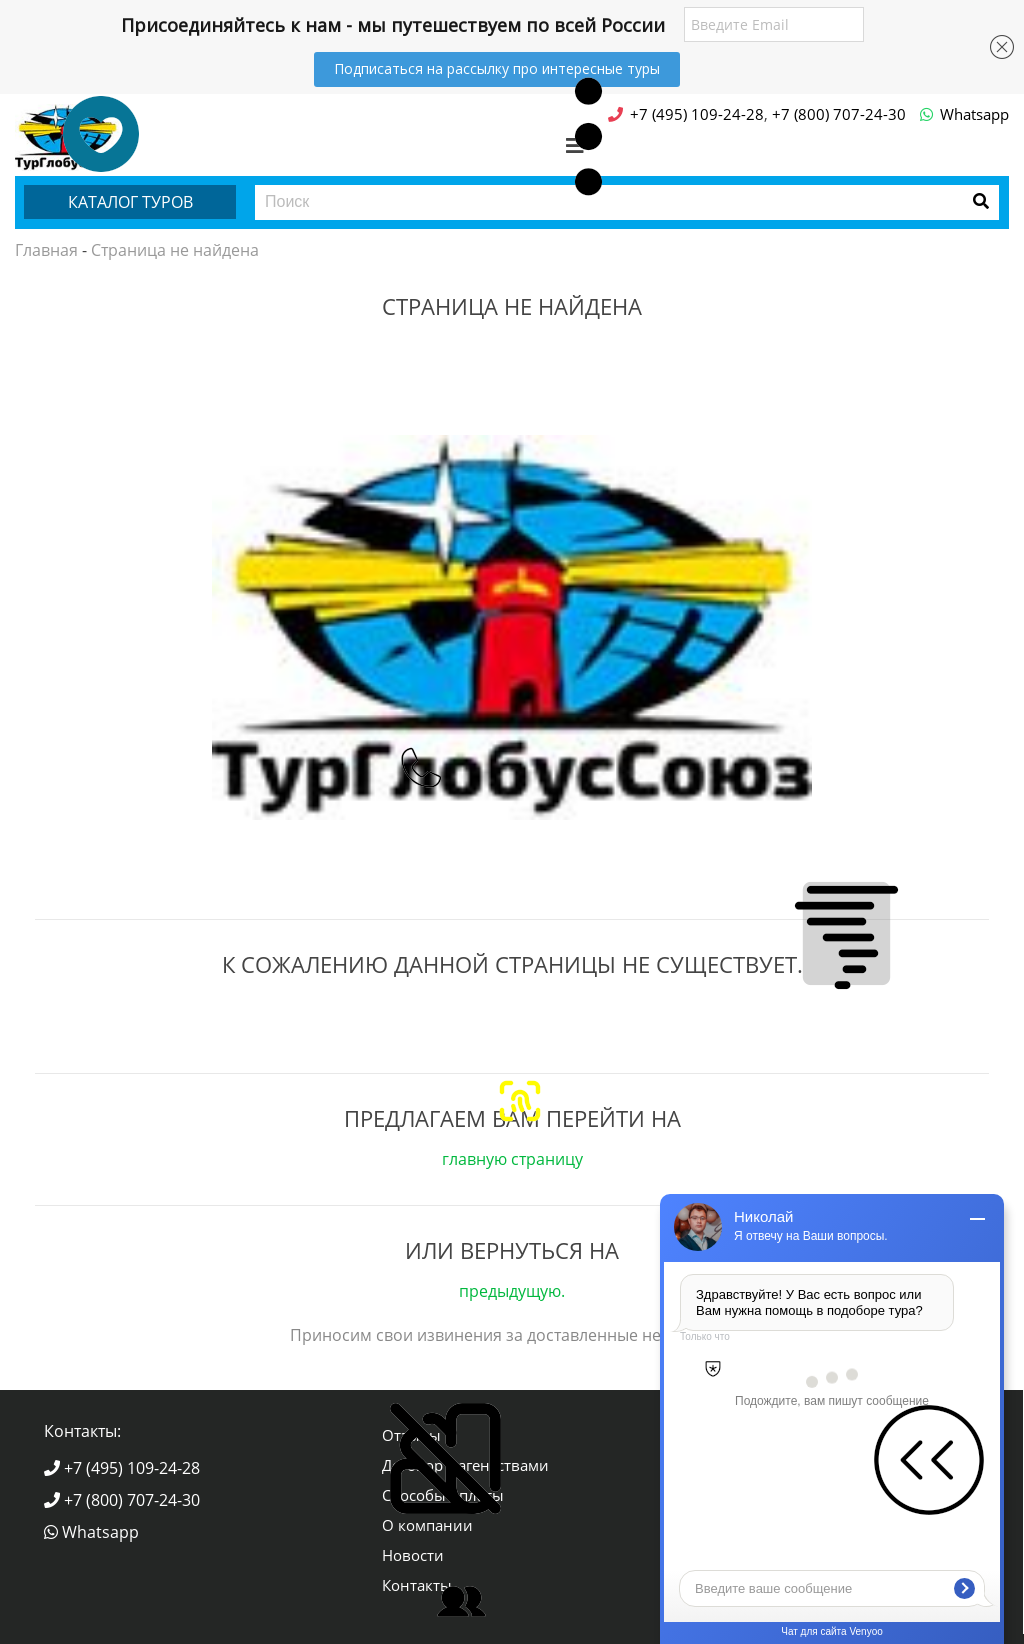  Describe the element at coordinates (929, 1460) in the screenshot. I see `go back to the beginning` at that location.